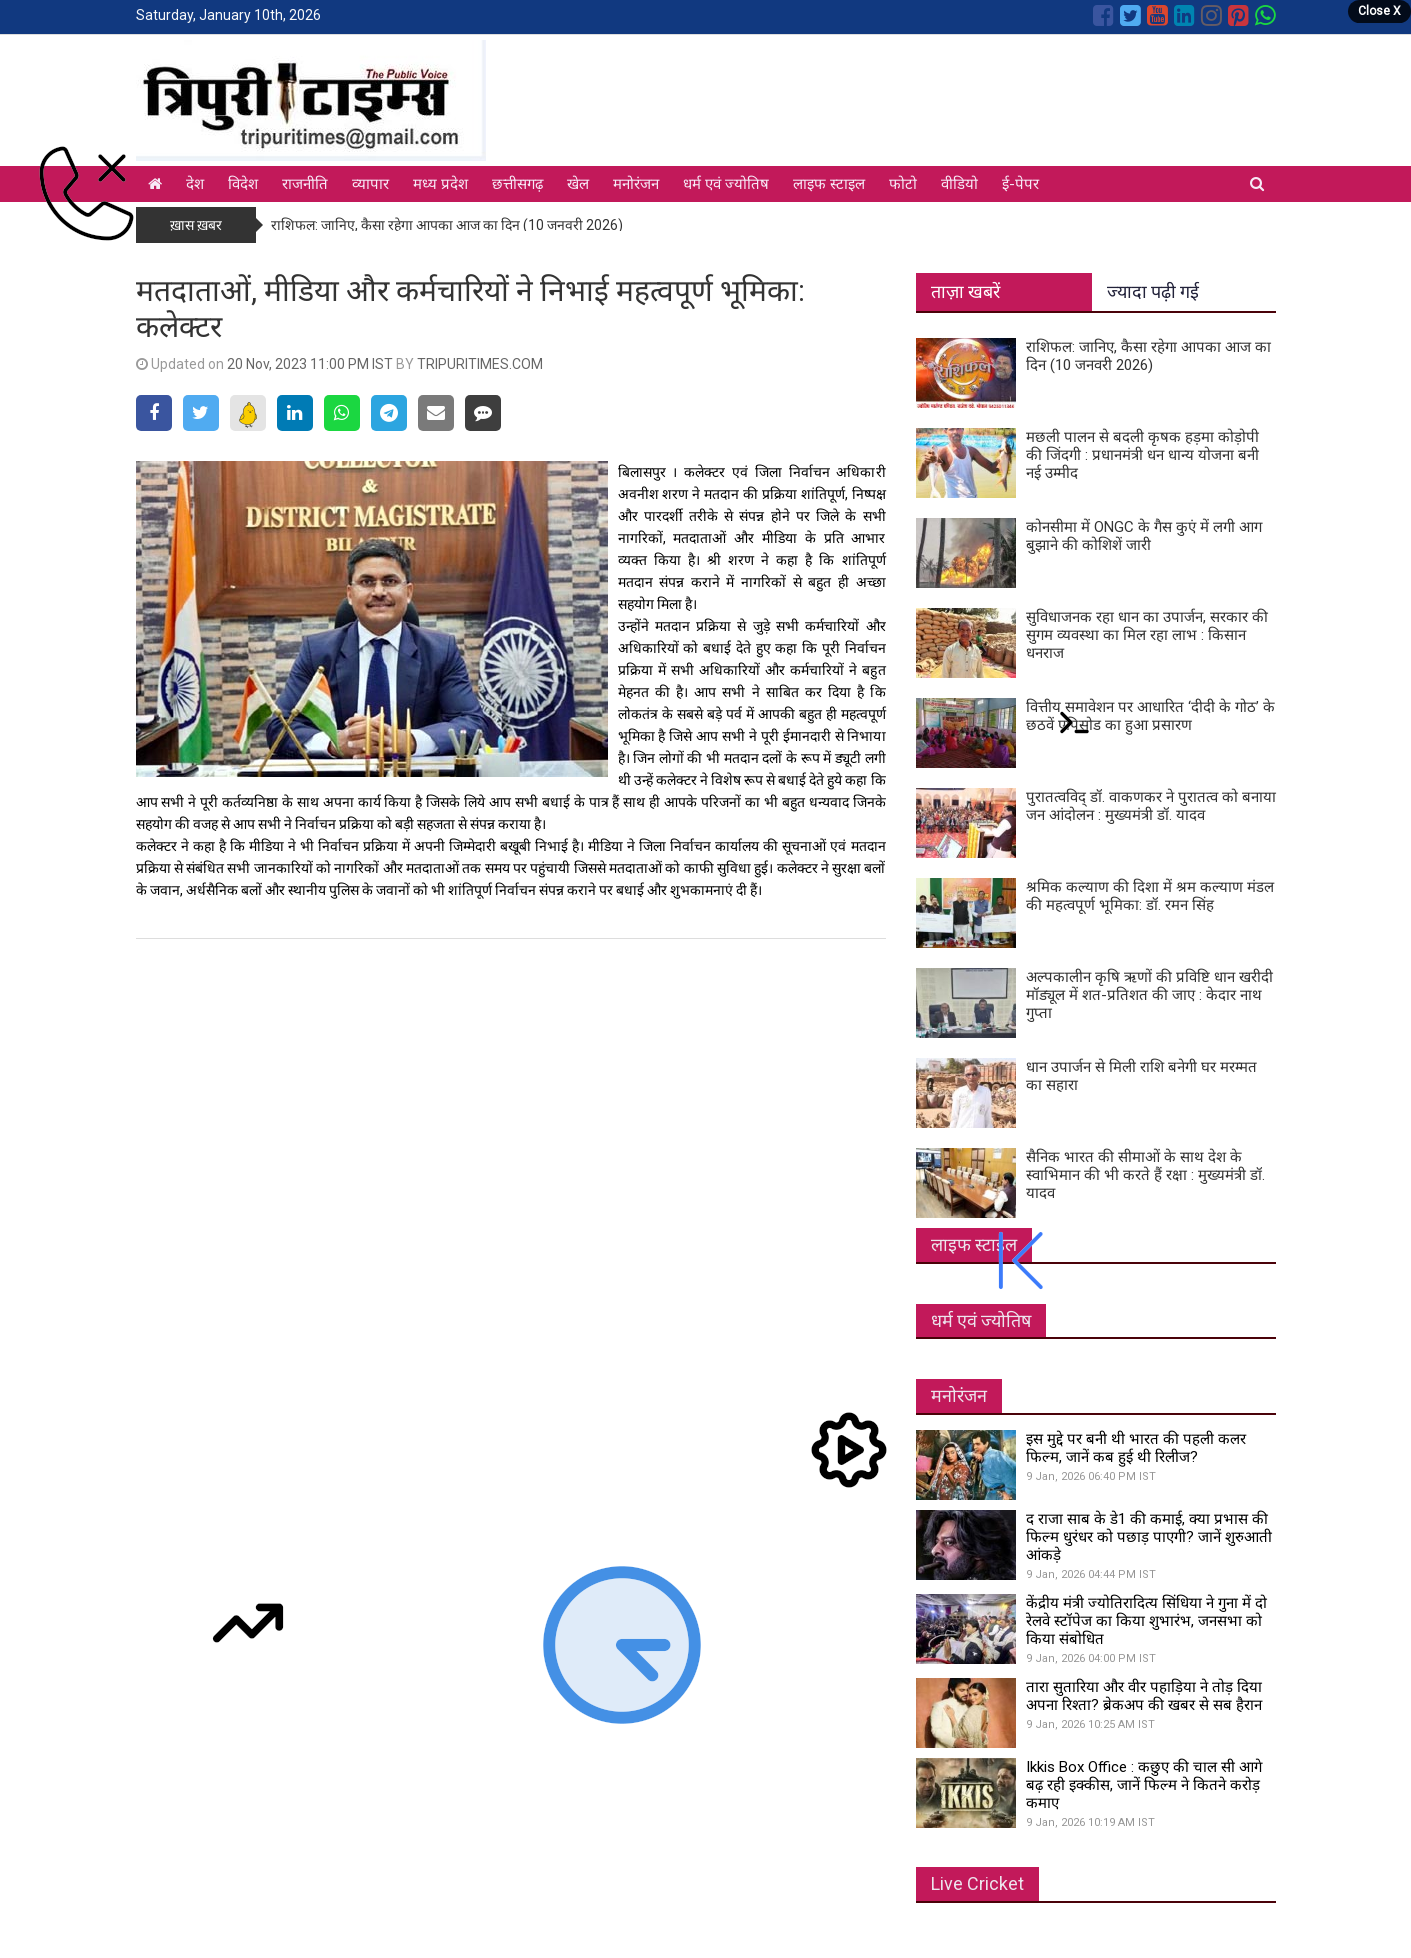 The image size is (1411, 1958). What do you see at coordinates (1019, 1260) in the screenshot?
I see `navigate to the first item or beginning` at bounding box center [1019, 1260].